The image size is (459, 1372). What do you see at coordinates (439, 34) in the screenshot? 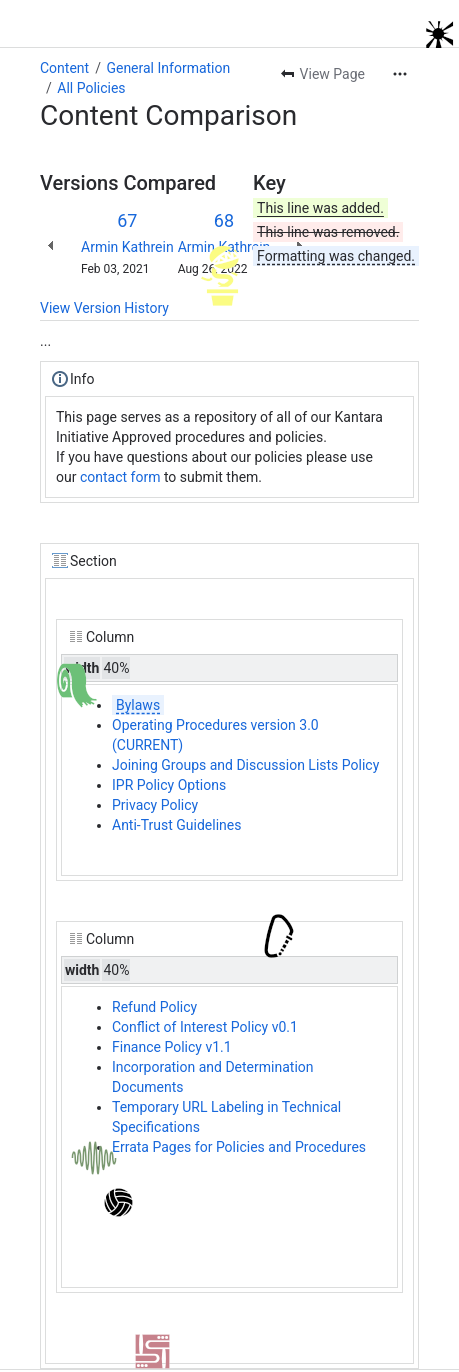
I see `indicates an explosion or blast effect in gameplay` at bounding box center [439, 34].